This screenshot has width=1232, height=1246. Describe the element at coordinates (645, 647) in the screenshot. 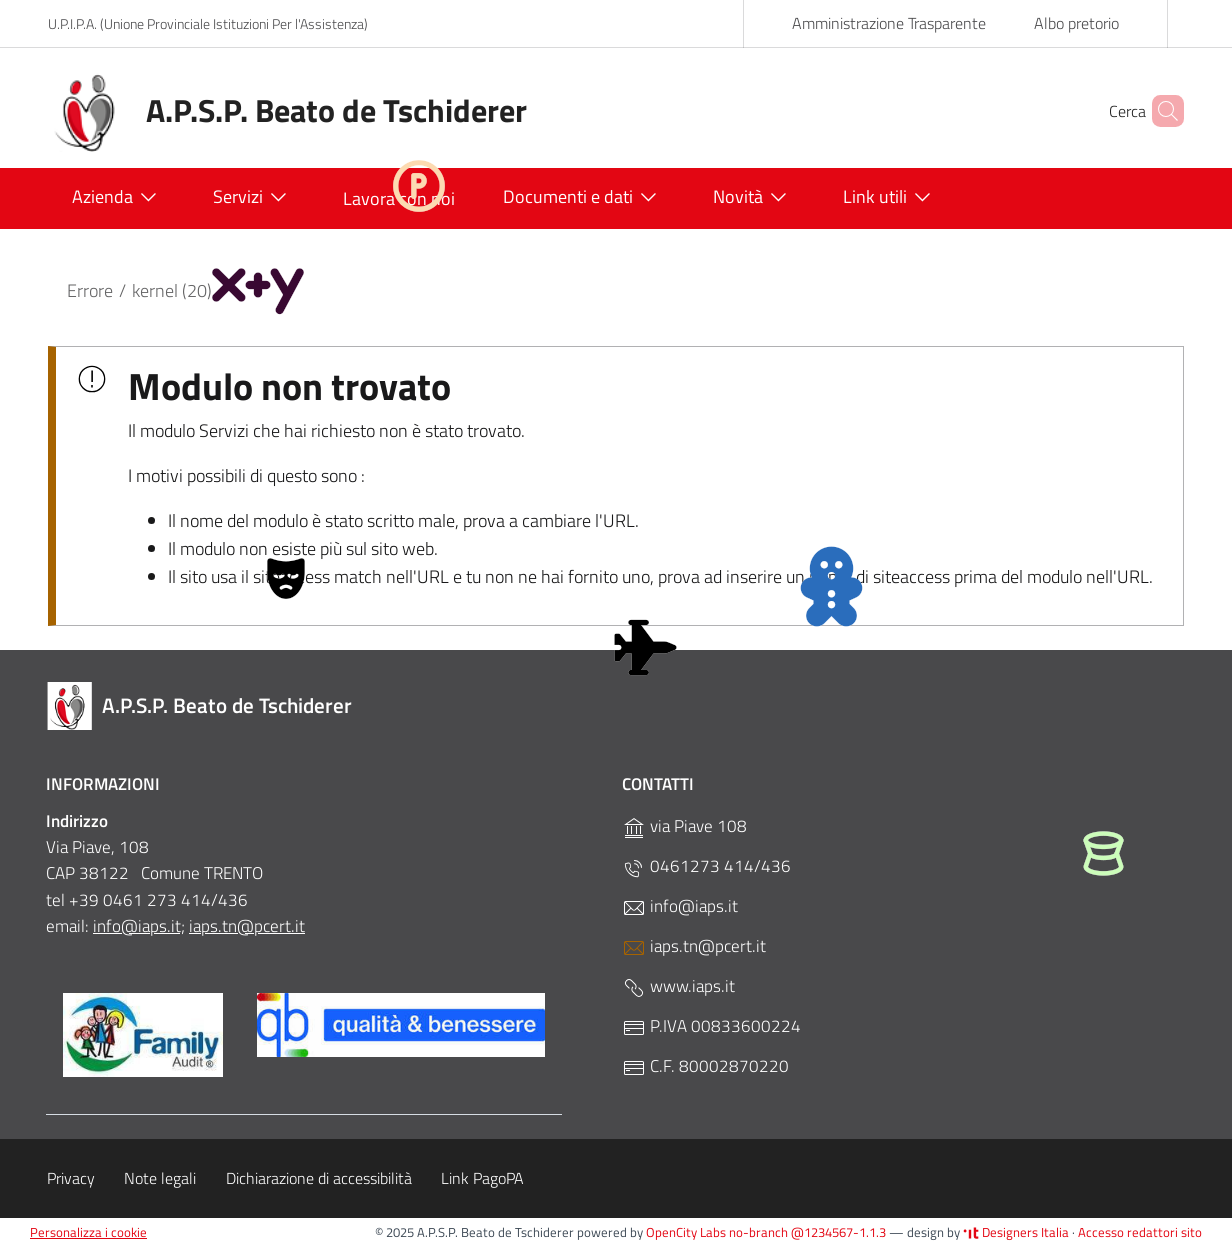

I see `access flight or aviation features` at that location.